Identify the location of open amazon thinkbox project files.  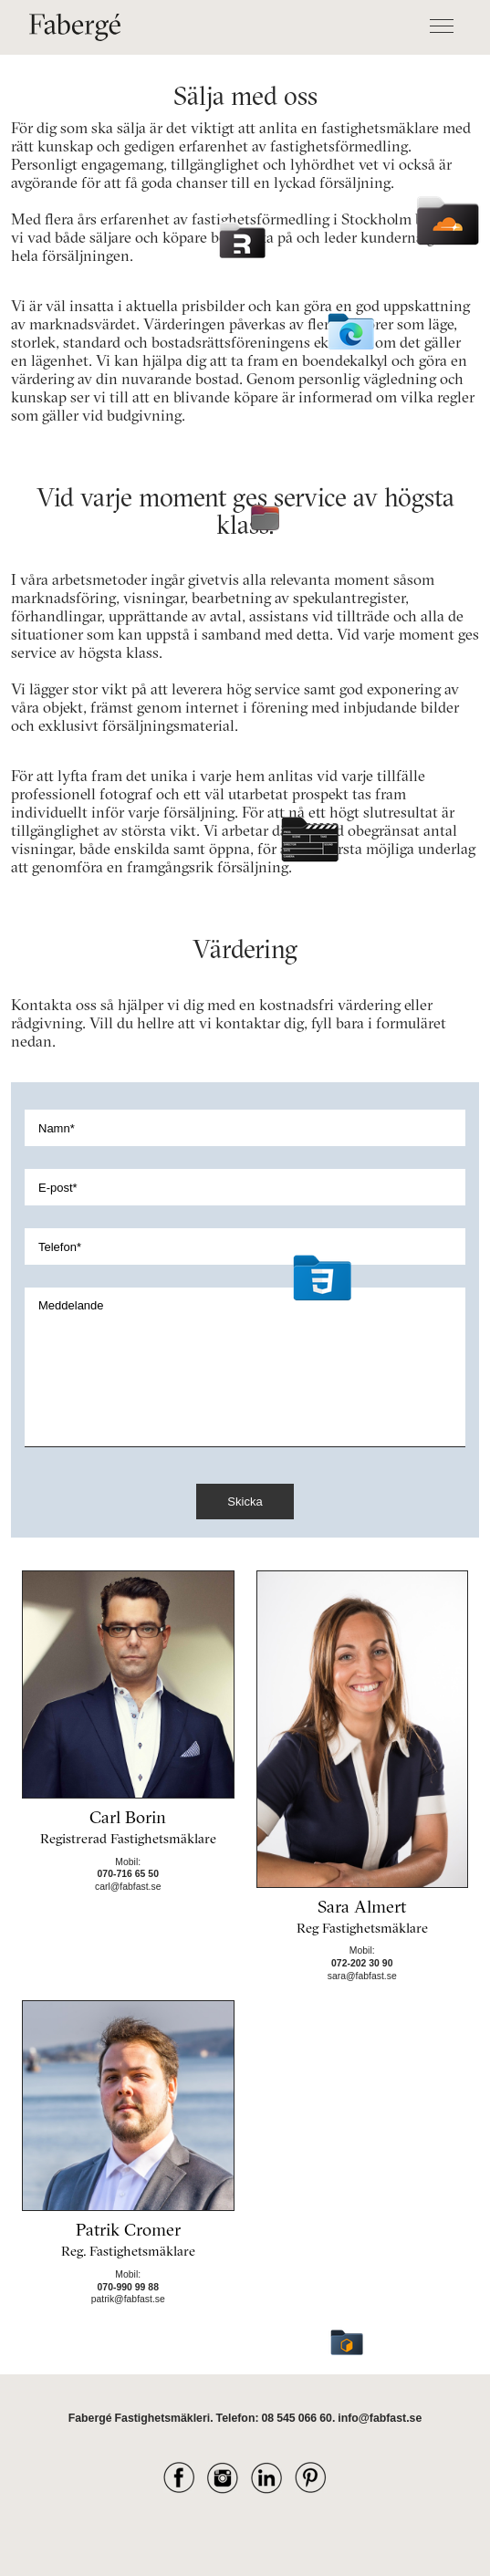
(347, 2343).